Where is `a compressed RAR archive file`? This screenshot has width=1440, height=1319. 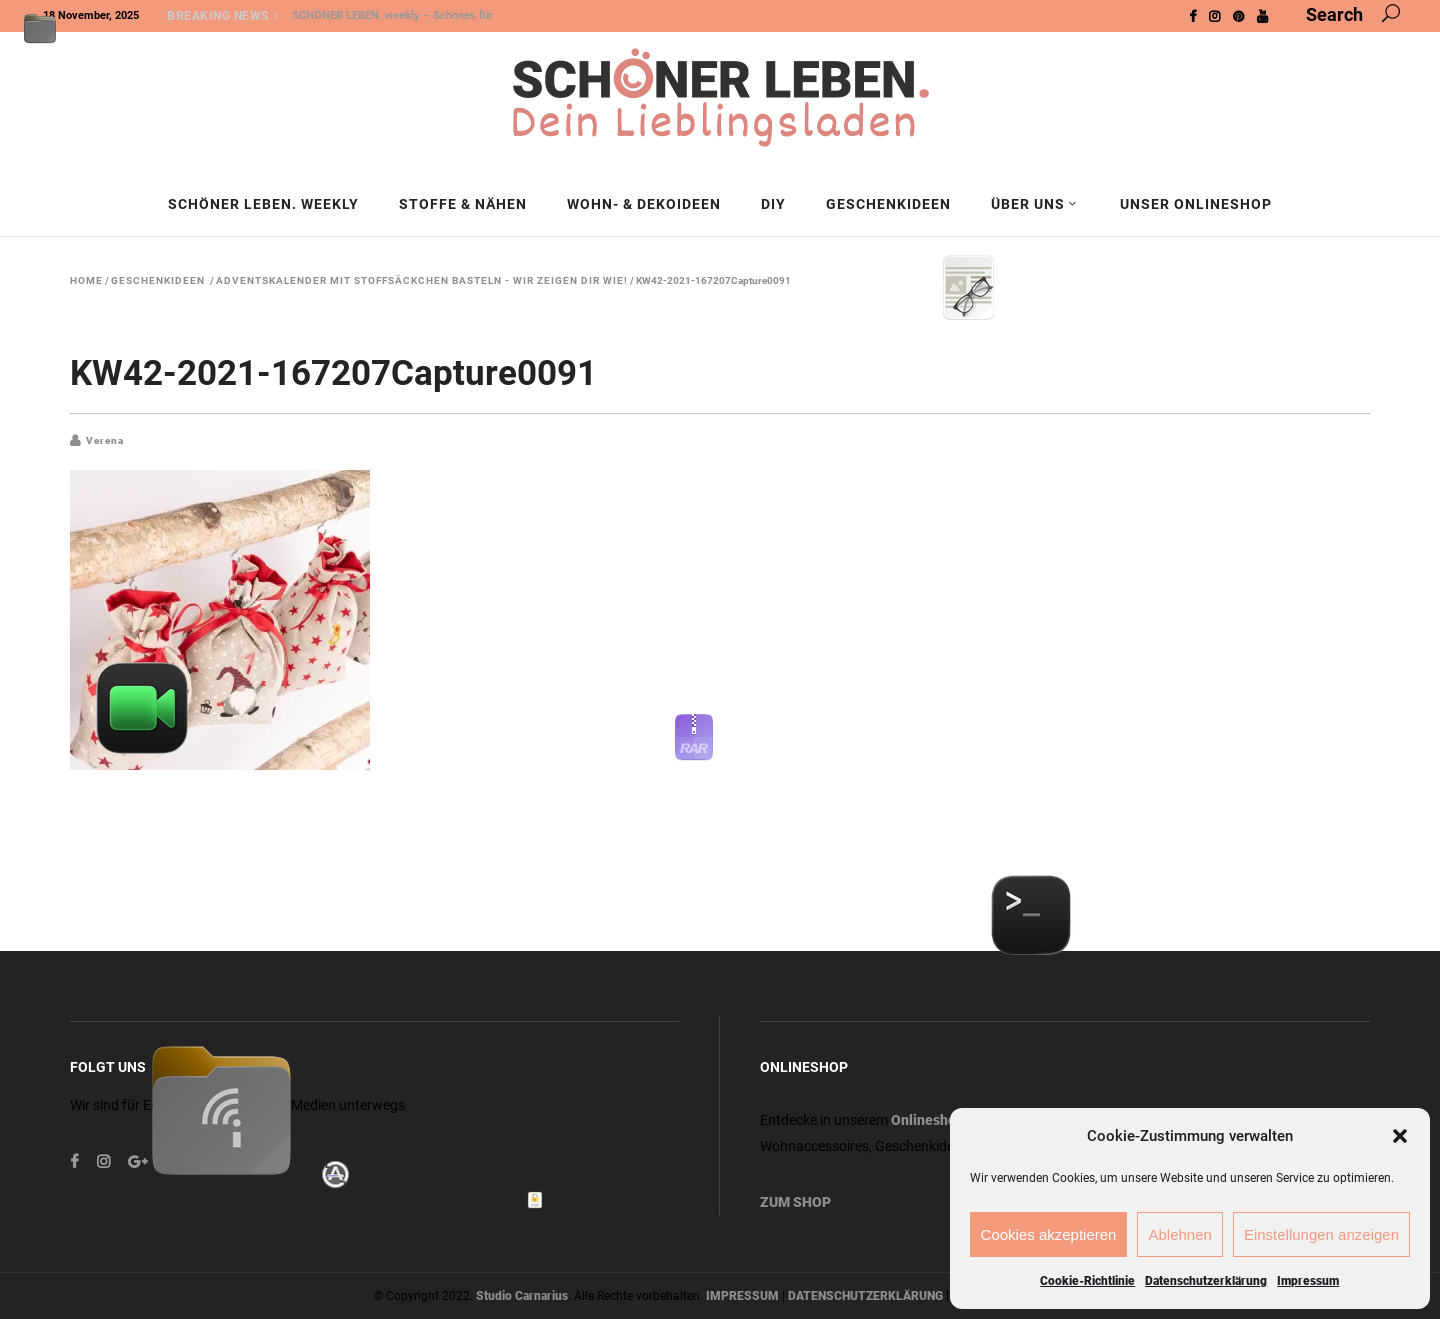
a compressed RAR archive file is located at coordinates (694, 737).